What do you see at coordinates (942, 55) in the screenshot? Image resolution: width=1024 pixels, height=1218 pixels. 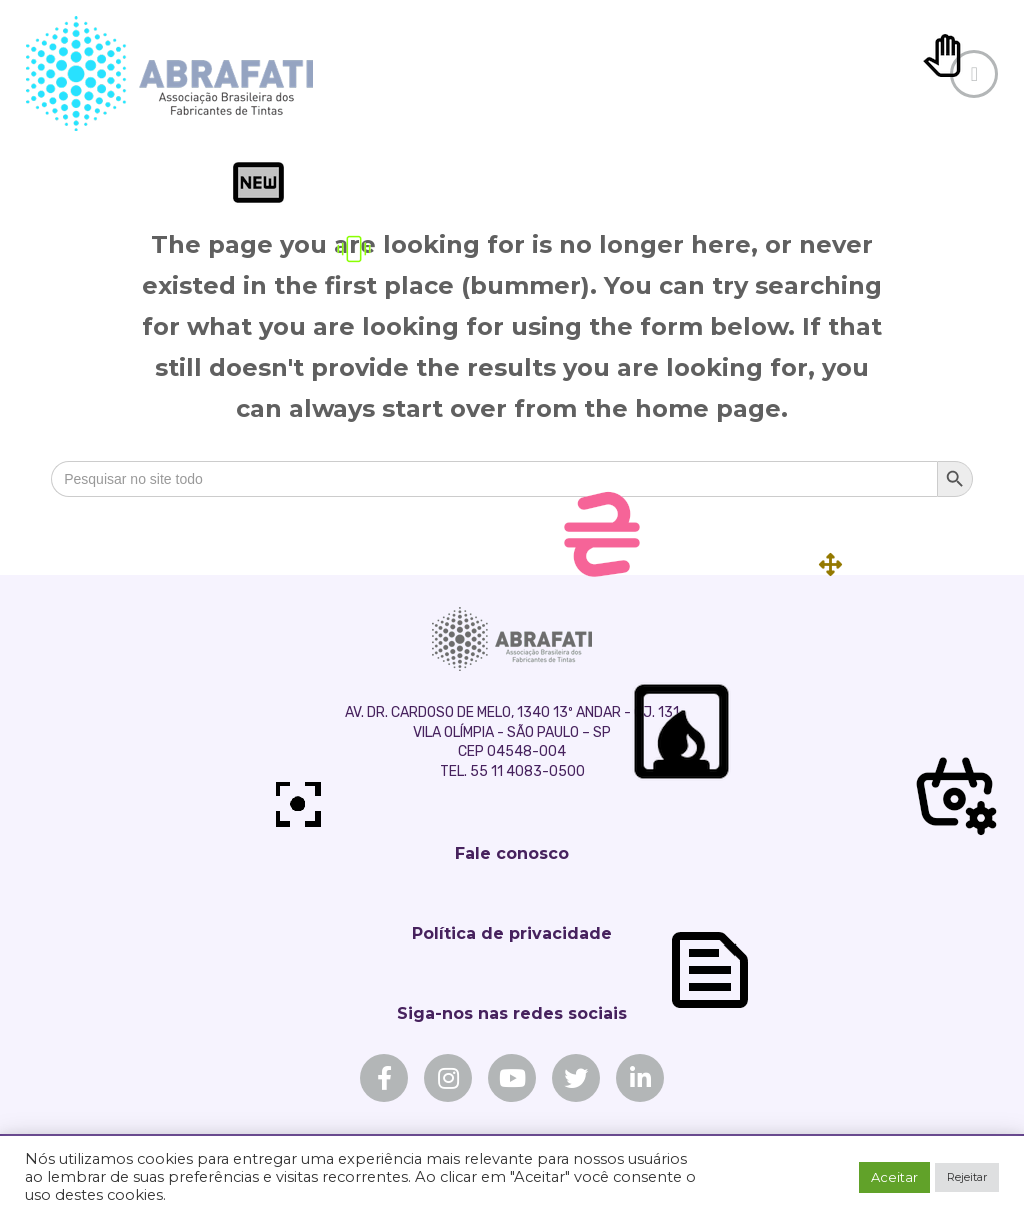 I see `stop or pause an action` at bounding box center [942, 55].